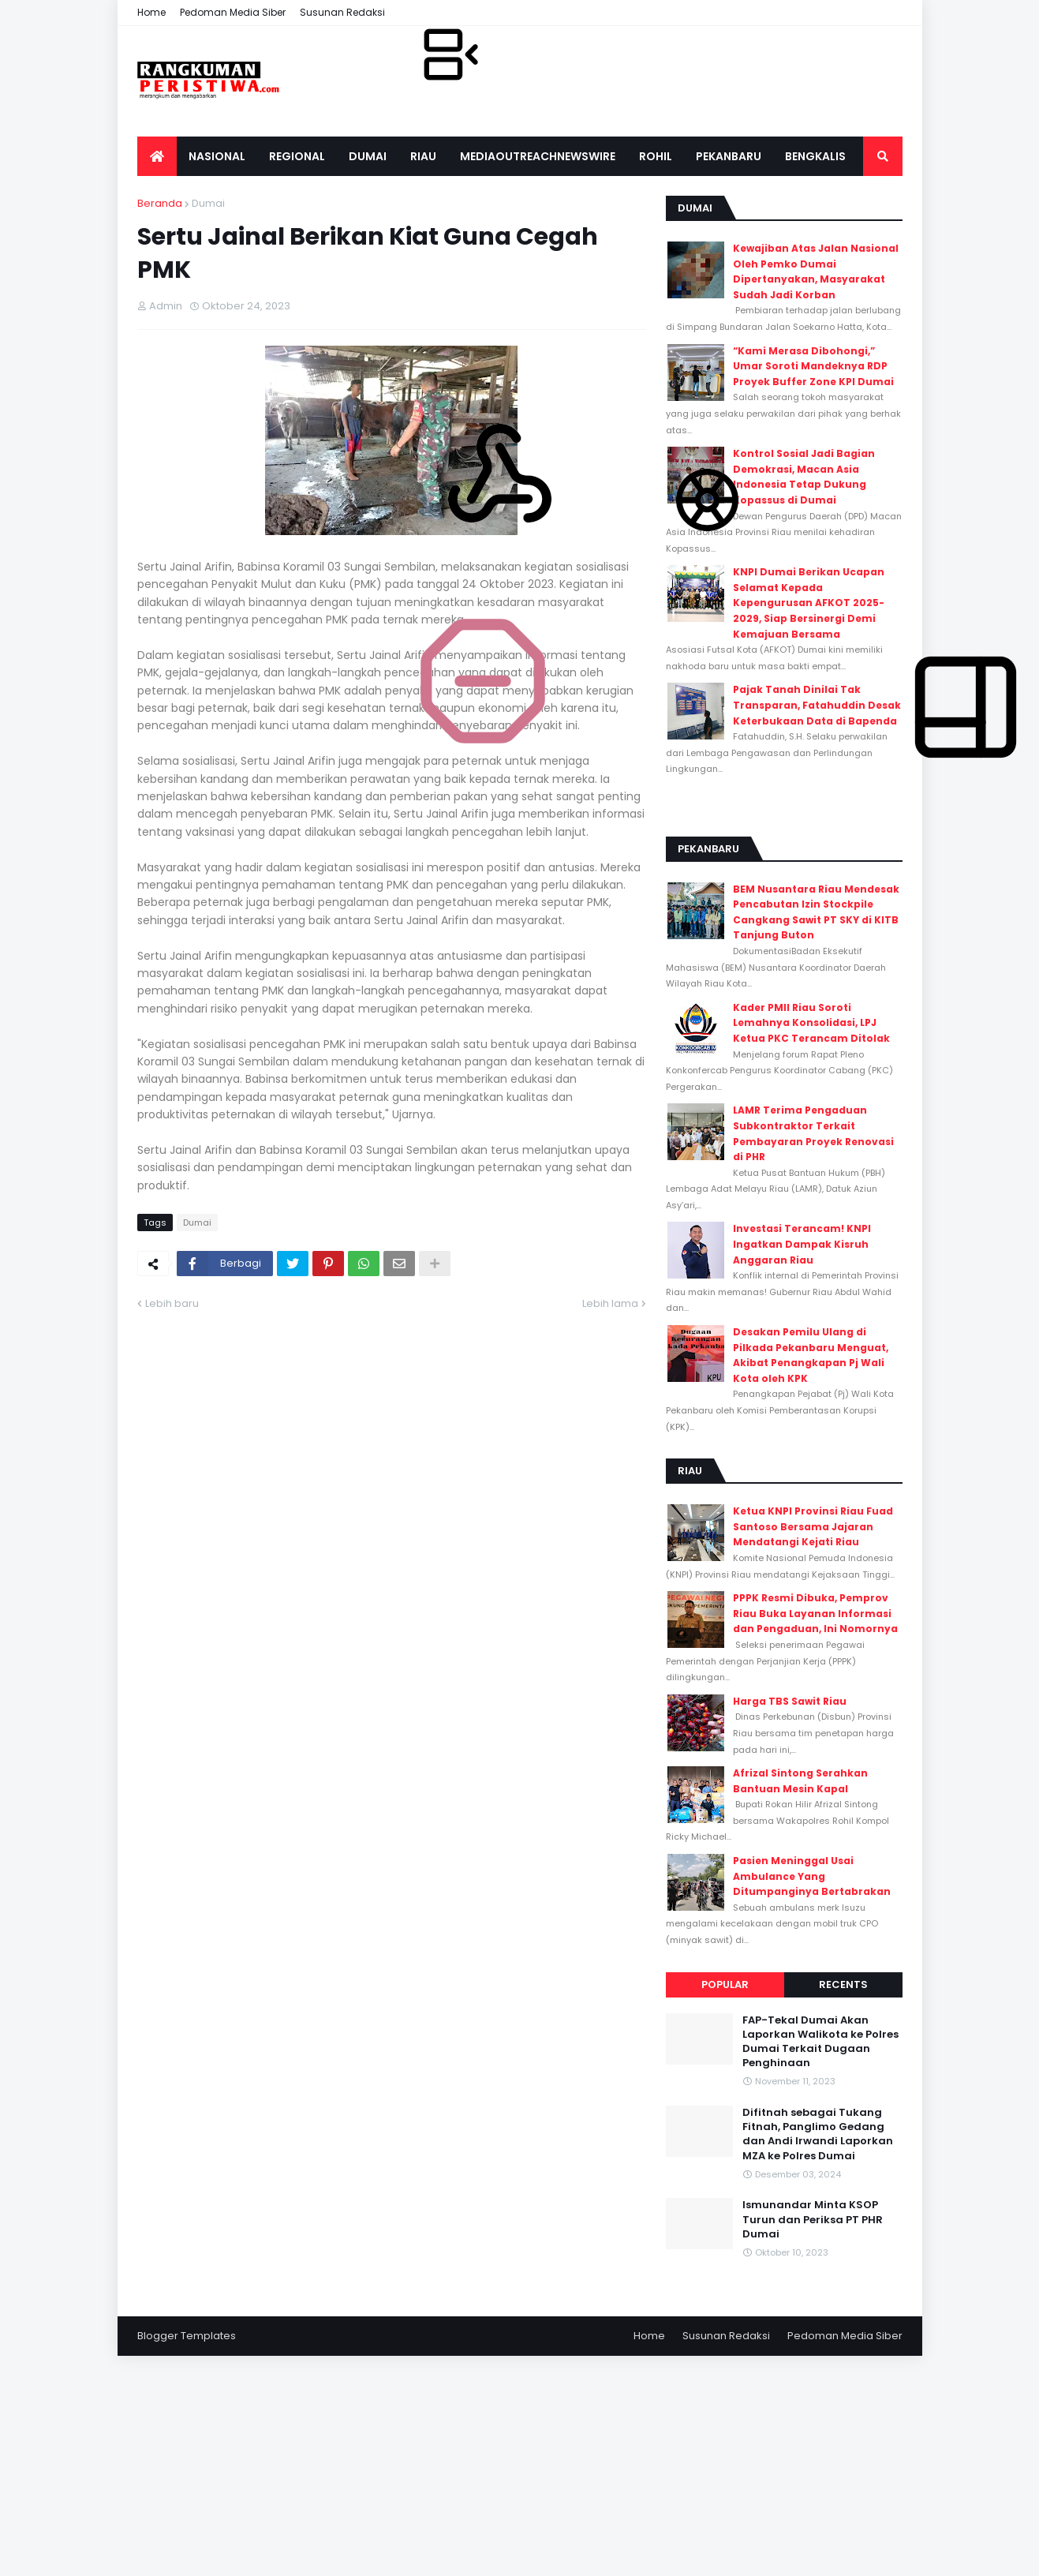  Describe the element at coordinates (450, 54) in the screenshot. I see `move selected items to the end of a row` at that location.